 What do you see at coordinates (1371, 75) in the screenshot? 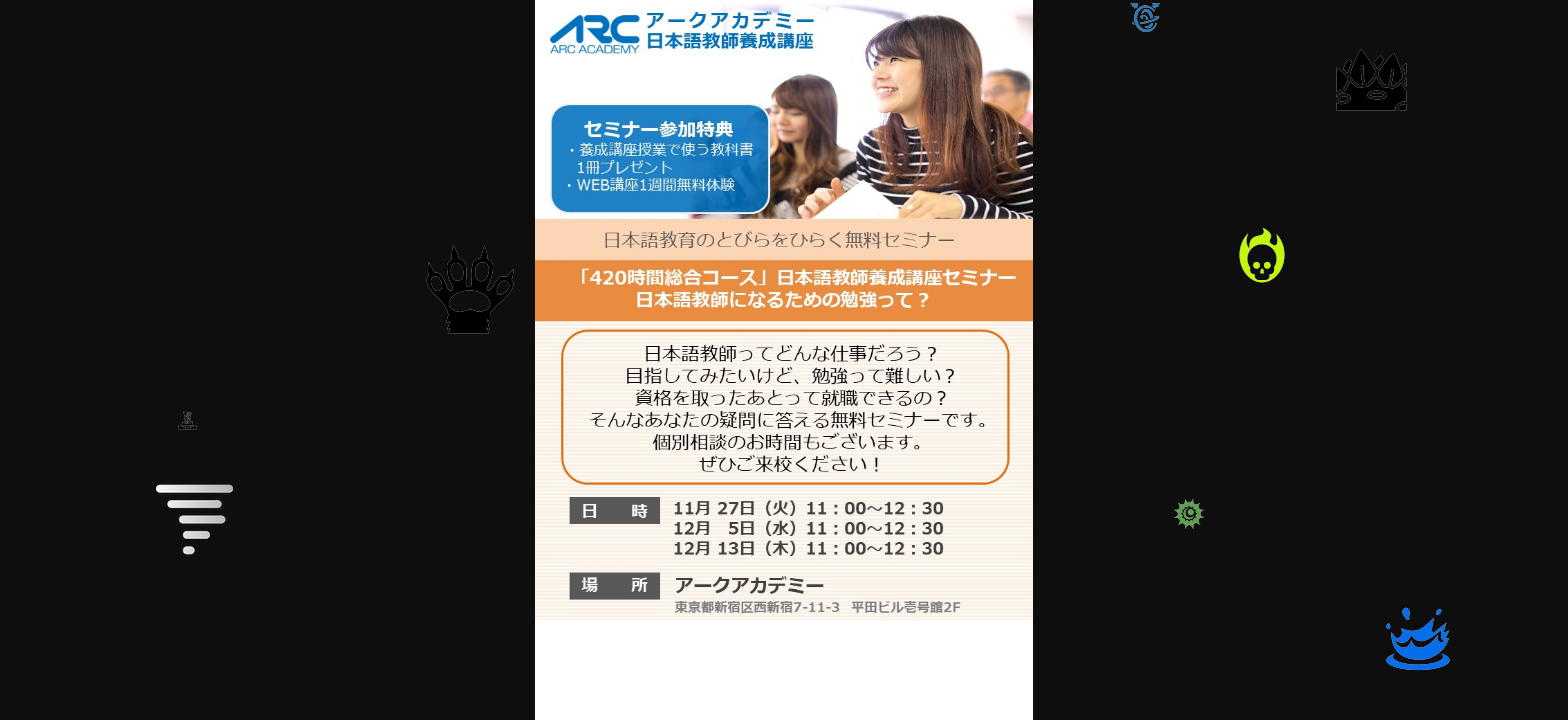
I see `dinosaur or prehistoric content category` at bounding box center [1371, 75].